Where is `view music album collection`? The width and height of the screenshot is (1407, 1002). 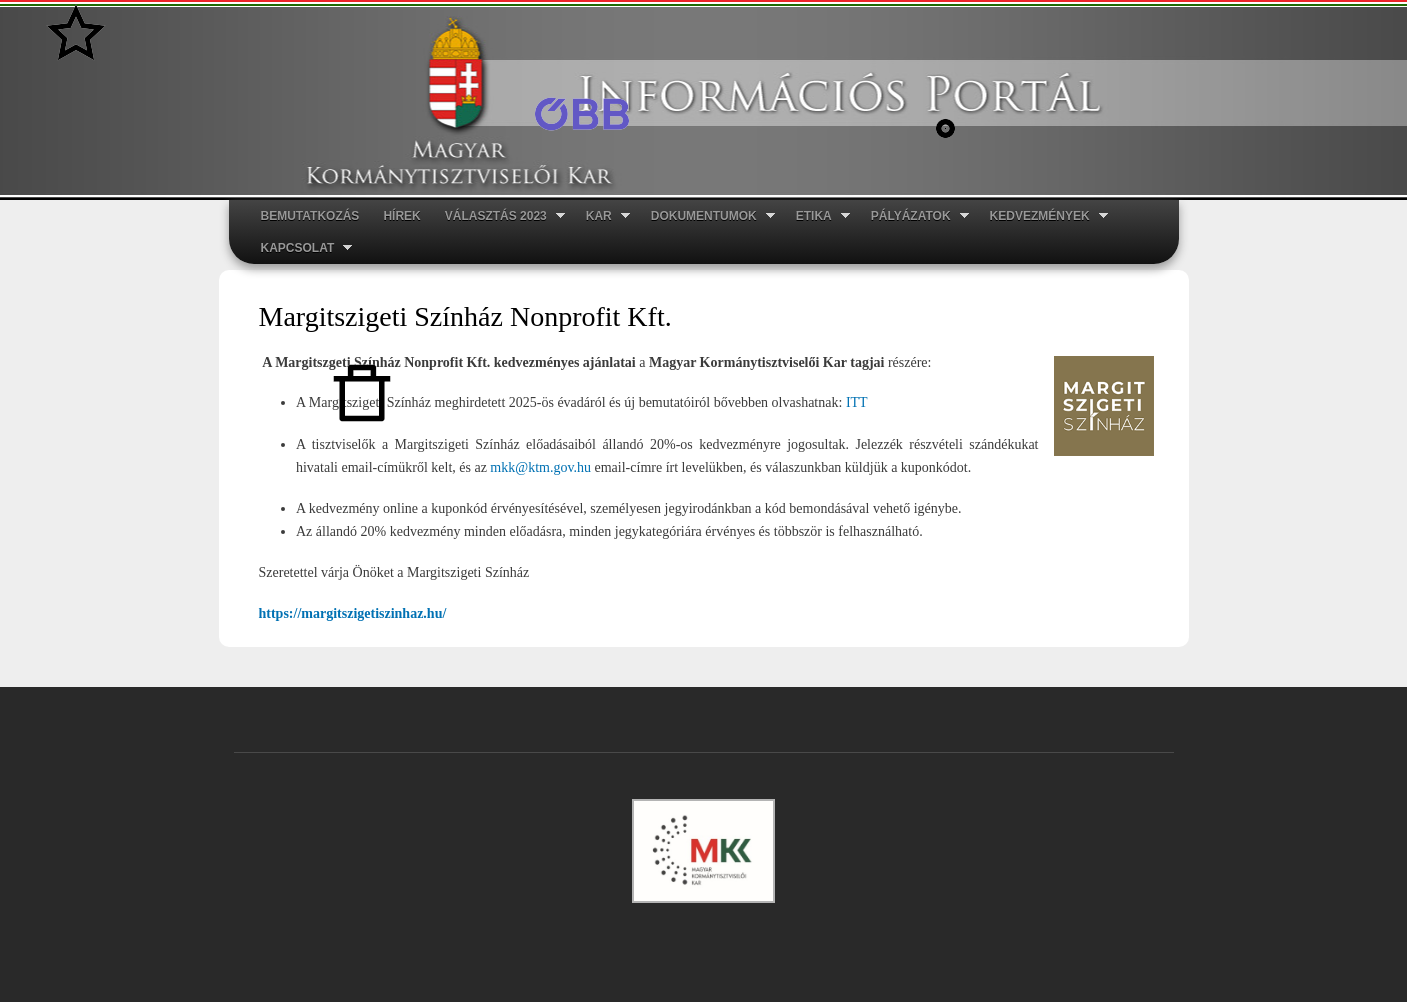
view music album collection is located at coordinates (945, 128).